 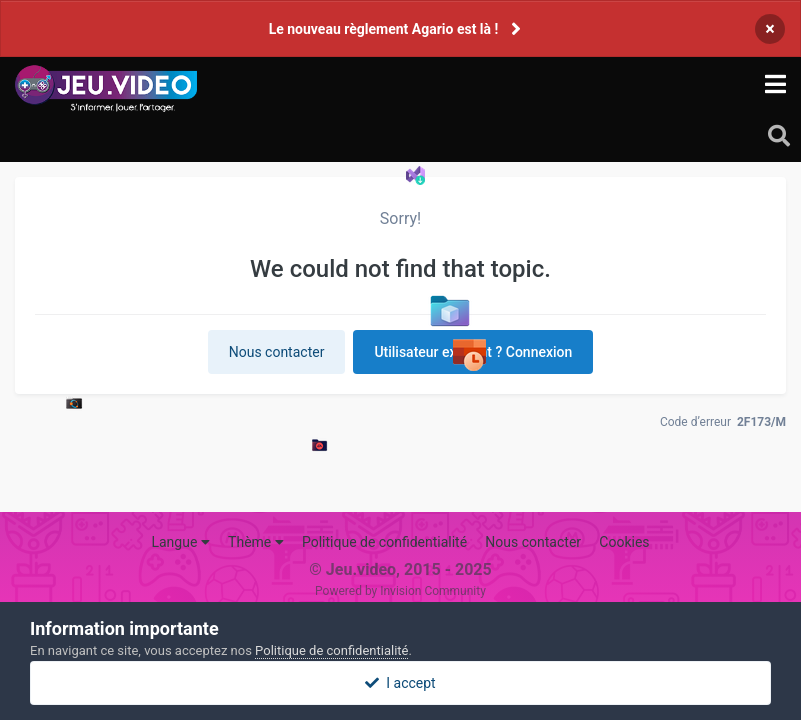 What do you see at coordinates (415, 175) in the screenshot?
I see `open visual studio installer` at bounding box center [415, 175].